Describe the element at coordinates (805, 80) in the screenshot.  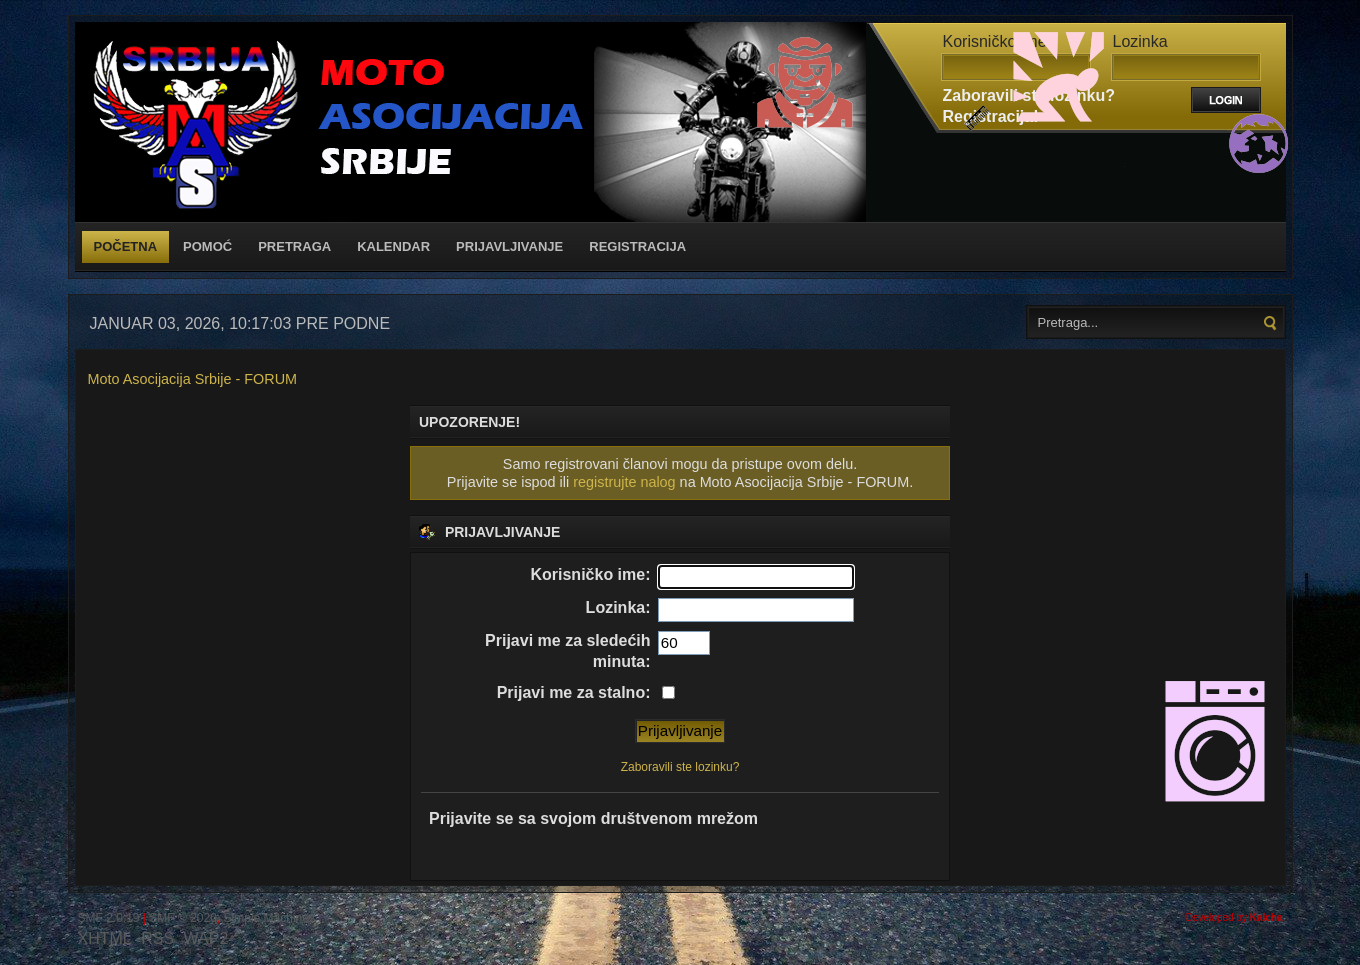
I see `select monk character class` at that location.